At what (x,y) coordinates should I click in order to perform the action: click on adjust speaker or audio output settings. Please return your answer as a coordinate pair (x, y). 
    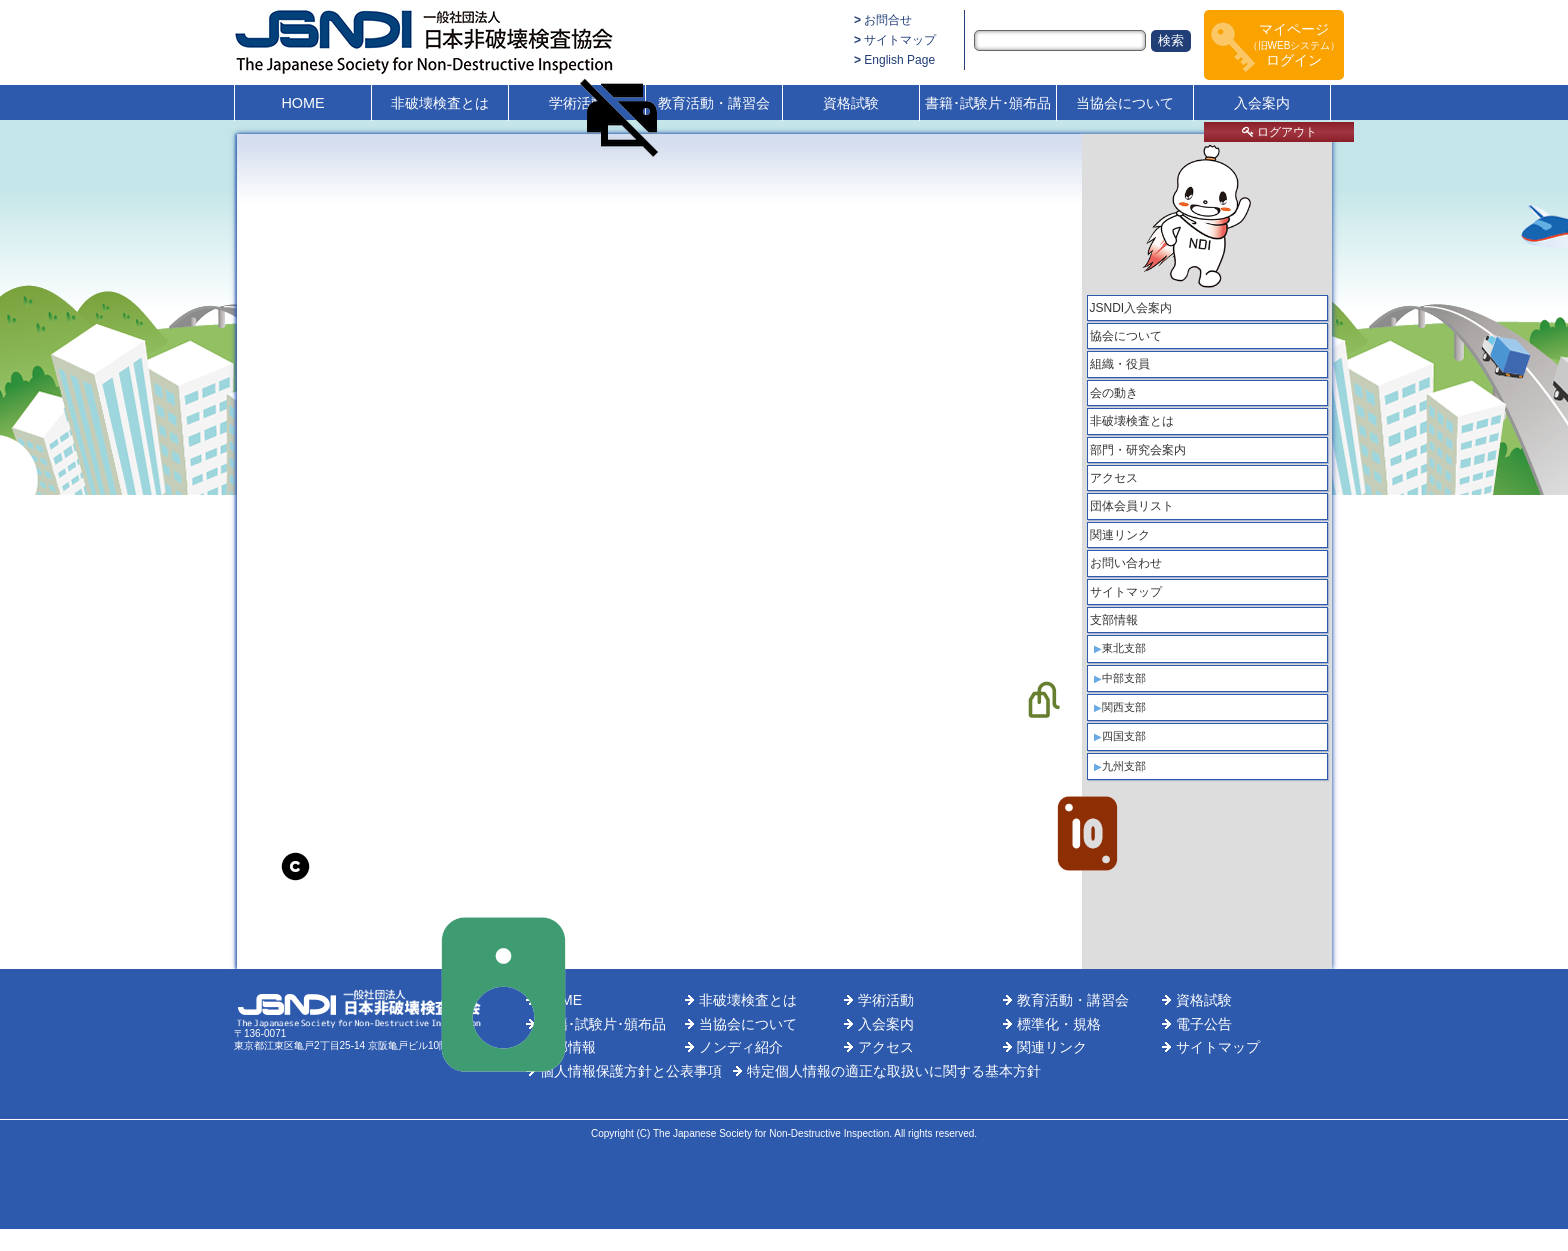
    Looking at the image, I should click on (503, 994).